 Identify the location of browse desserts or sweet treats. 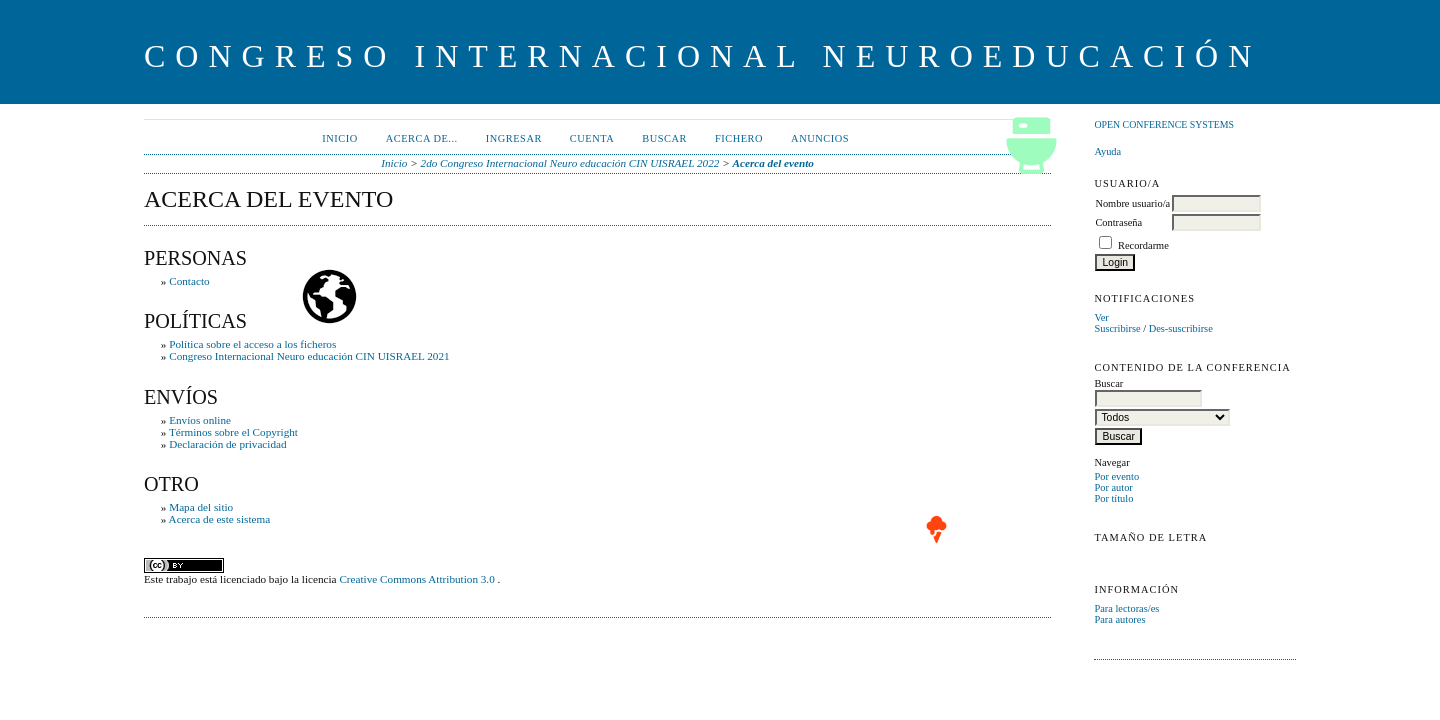
(936, 529).